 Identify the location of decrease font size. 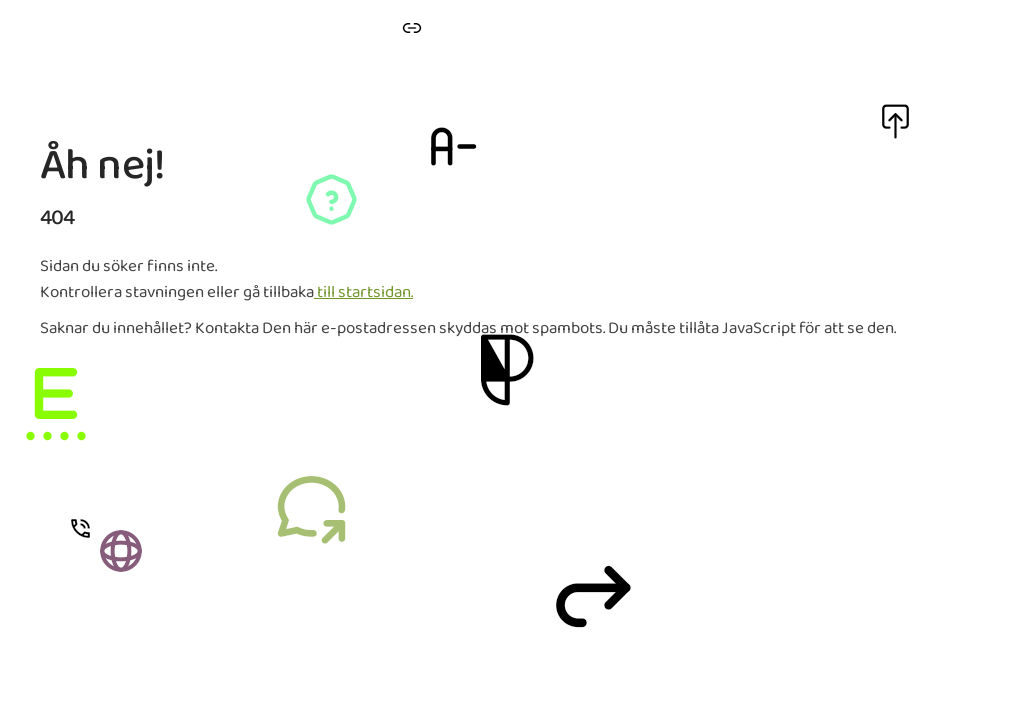
(452, 146).